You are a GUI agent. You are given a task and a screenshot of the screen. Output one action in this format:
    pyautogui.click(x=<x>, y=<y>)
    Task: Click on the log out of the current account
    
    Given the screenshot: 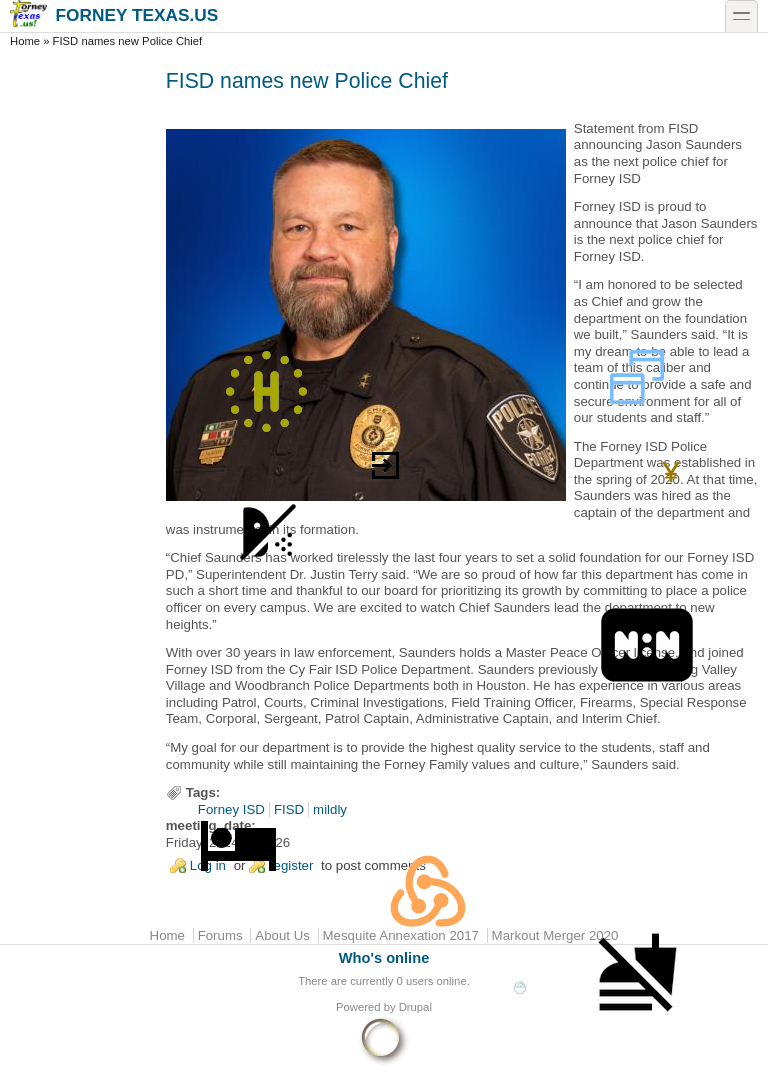 What is the action you would take?
    pyautogui.click(x=385, y=465)
    